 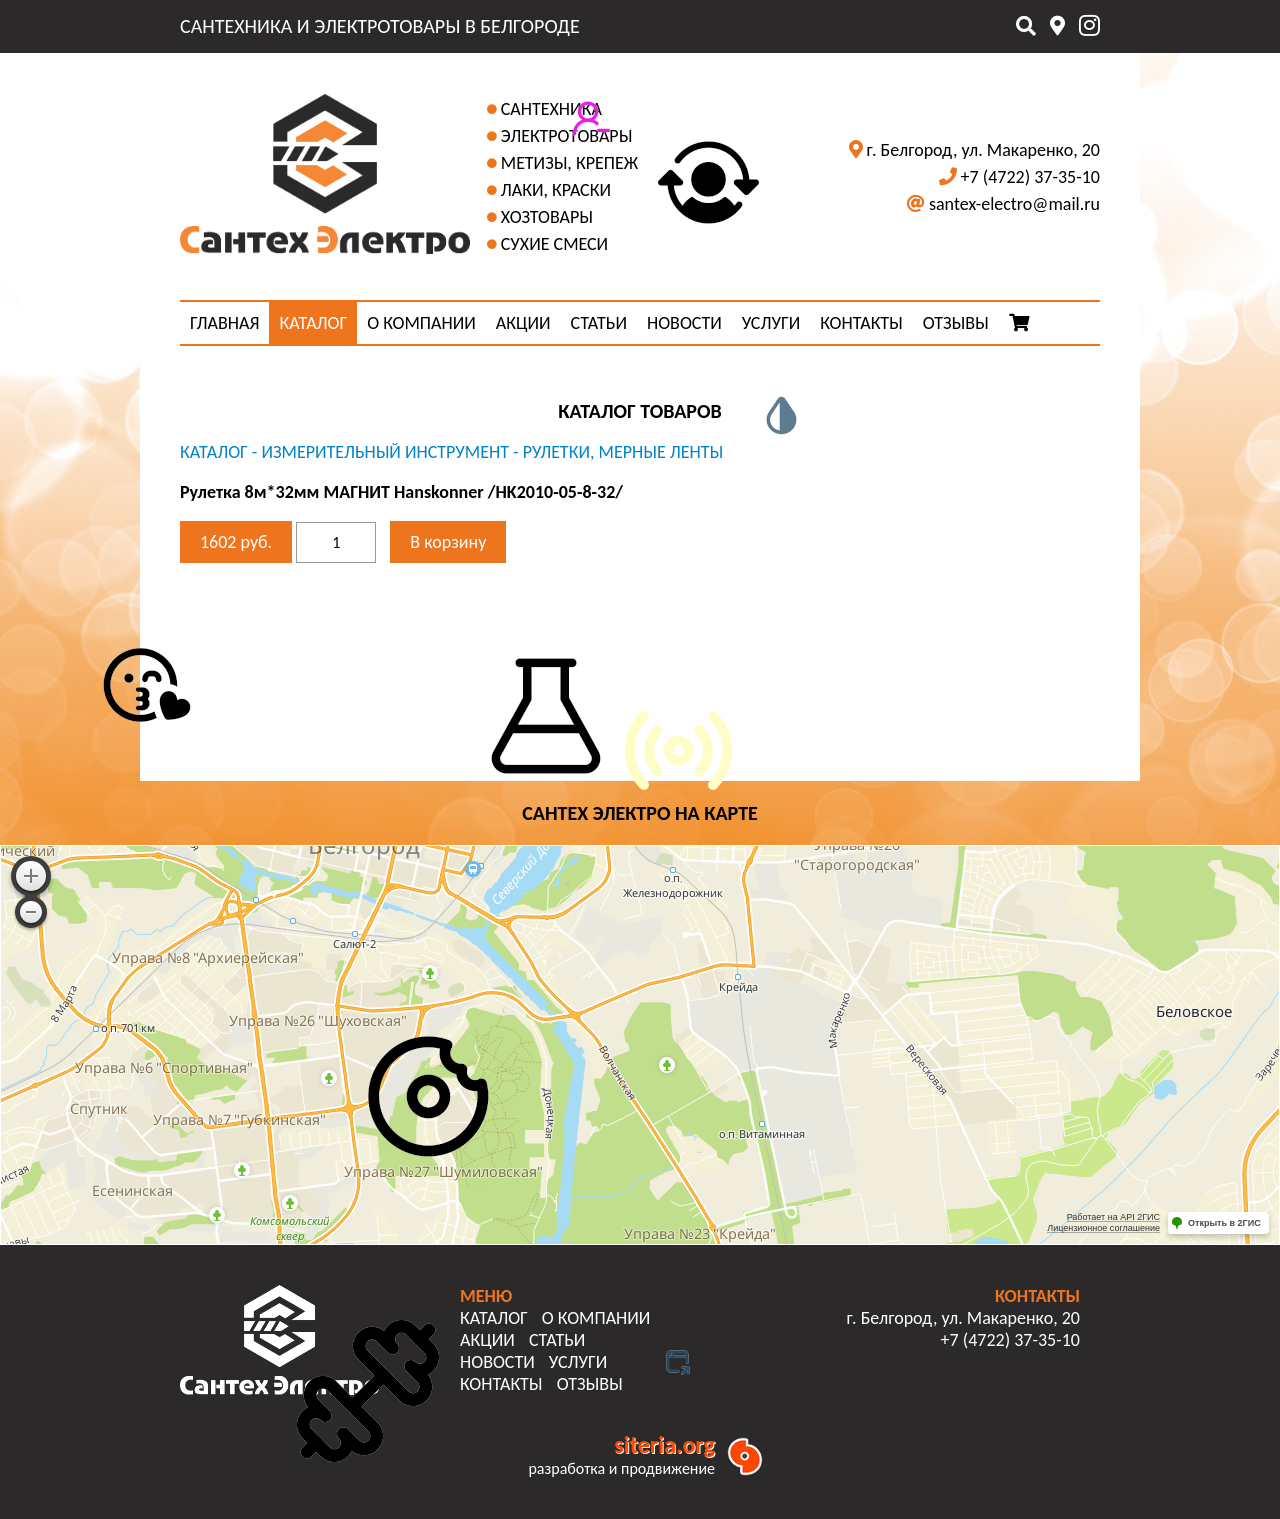 What do you see at coordinates (145, 685) in the screenshot?
I see `add a kiss or love reaction to a message` at bounding box center [145, 685].